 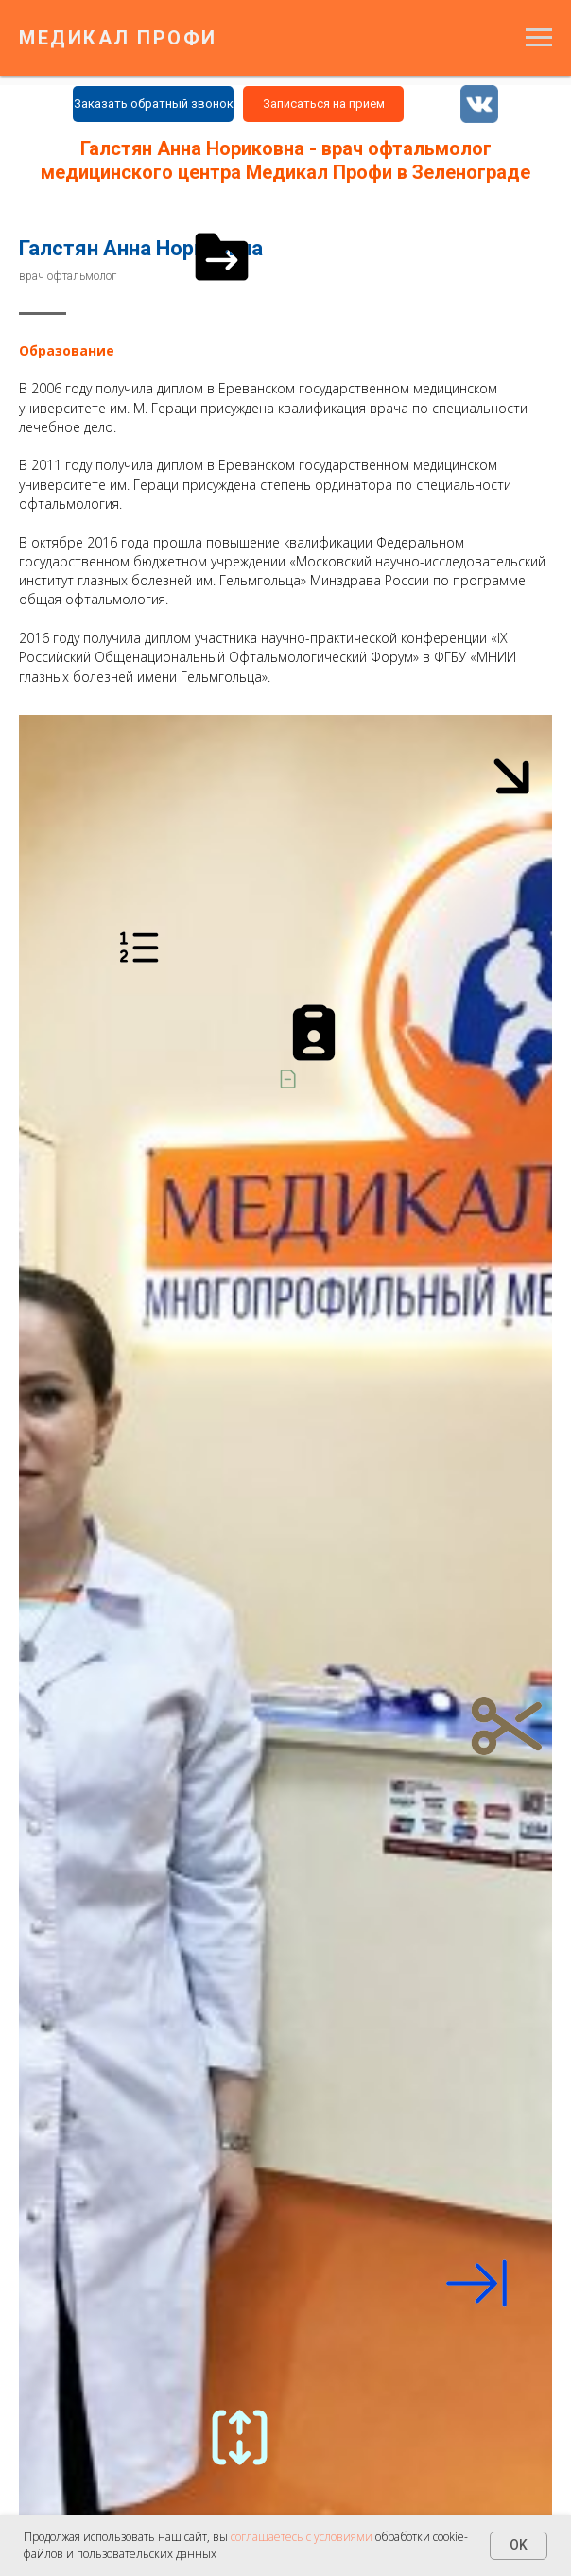 What do you see at coordinates (287, 1079) in the screenshot?
I see `indicates a file has been removed or deleted` at bounding box center [287, 1079].